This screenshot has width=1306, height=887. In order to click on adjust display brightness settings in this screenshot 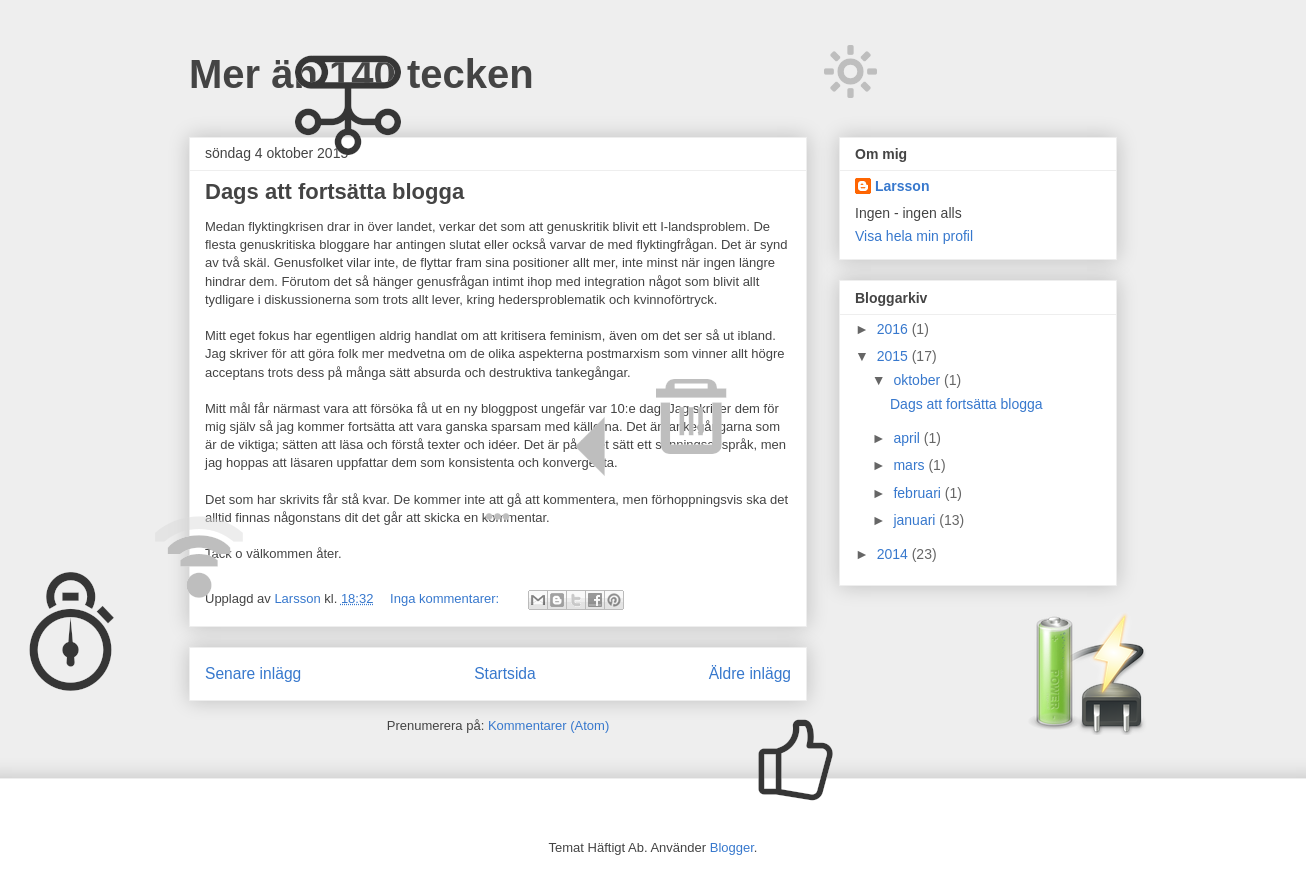, I will do `click(850, 71)`.